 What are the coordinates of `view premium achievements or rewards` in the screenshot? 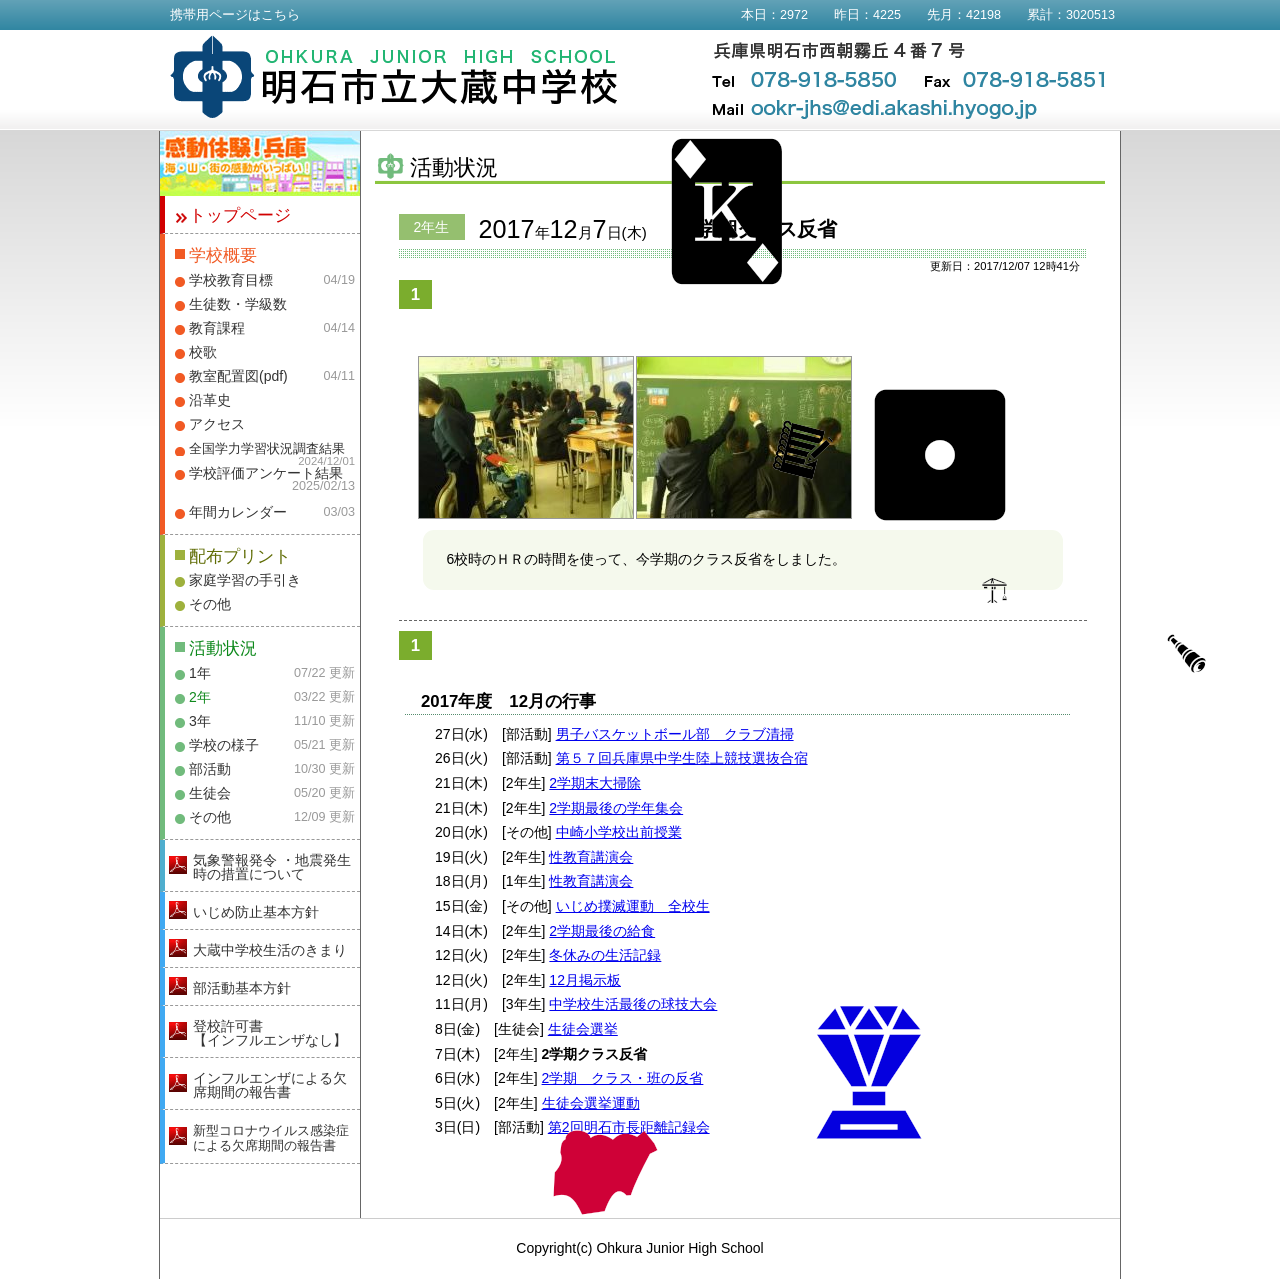 It's located at (869, 1070).